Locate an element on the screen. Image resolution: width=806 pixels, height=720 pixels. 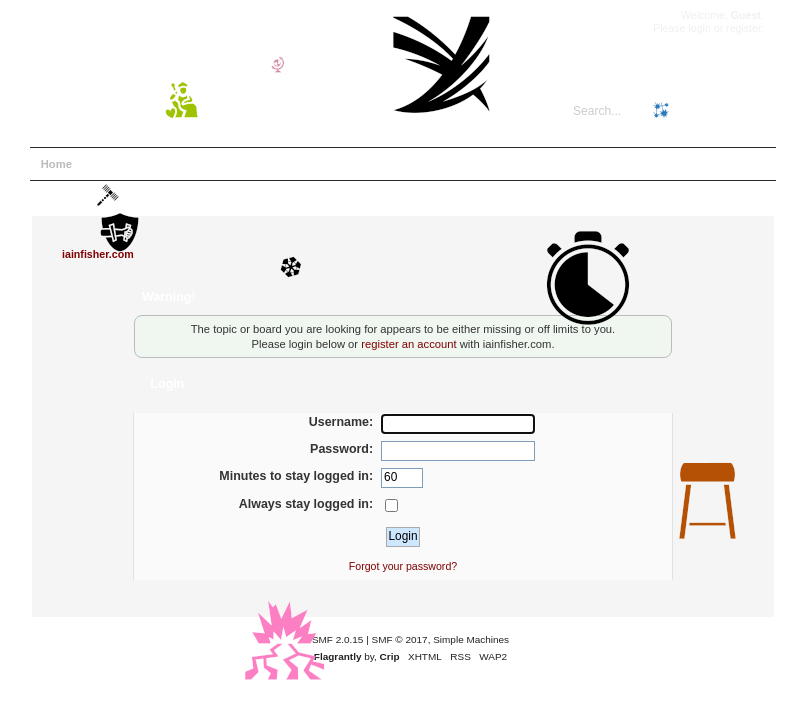
bar seating or stool furniture option is located at coordinates (707, 499).